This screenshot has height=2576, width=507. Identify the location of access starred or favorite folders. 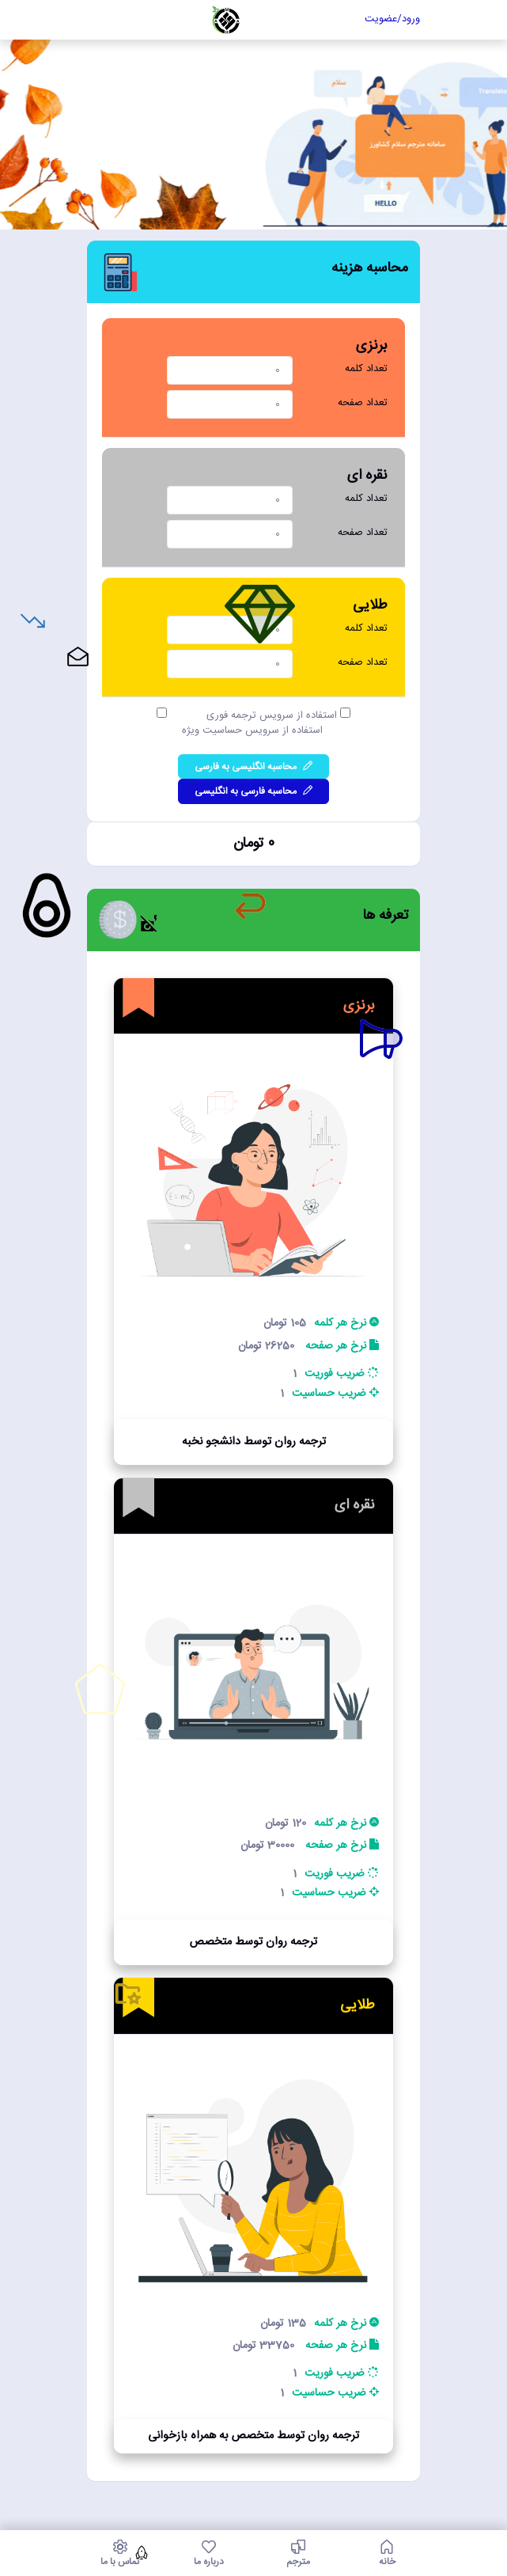
(127, 1993).